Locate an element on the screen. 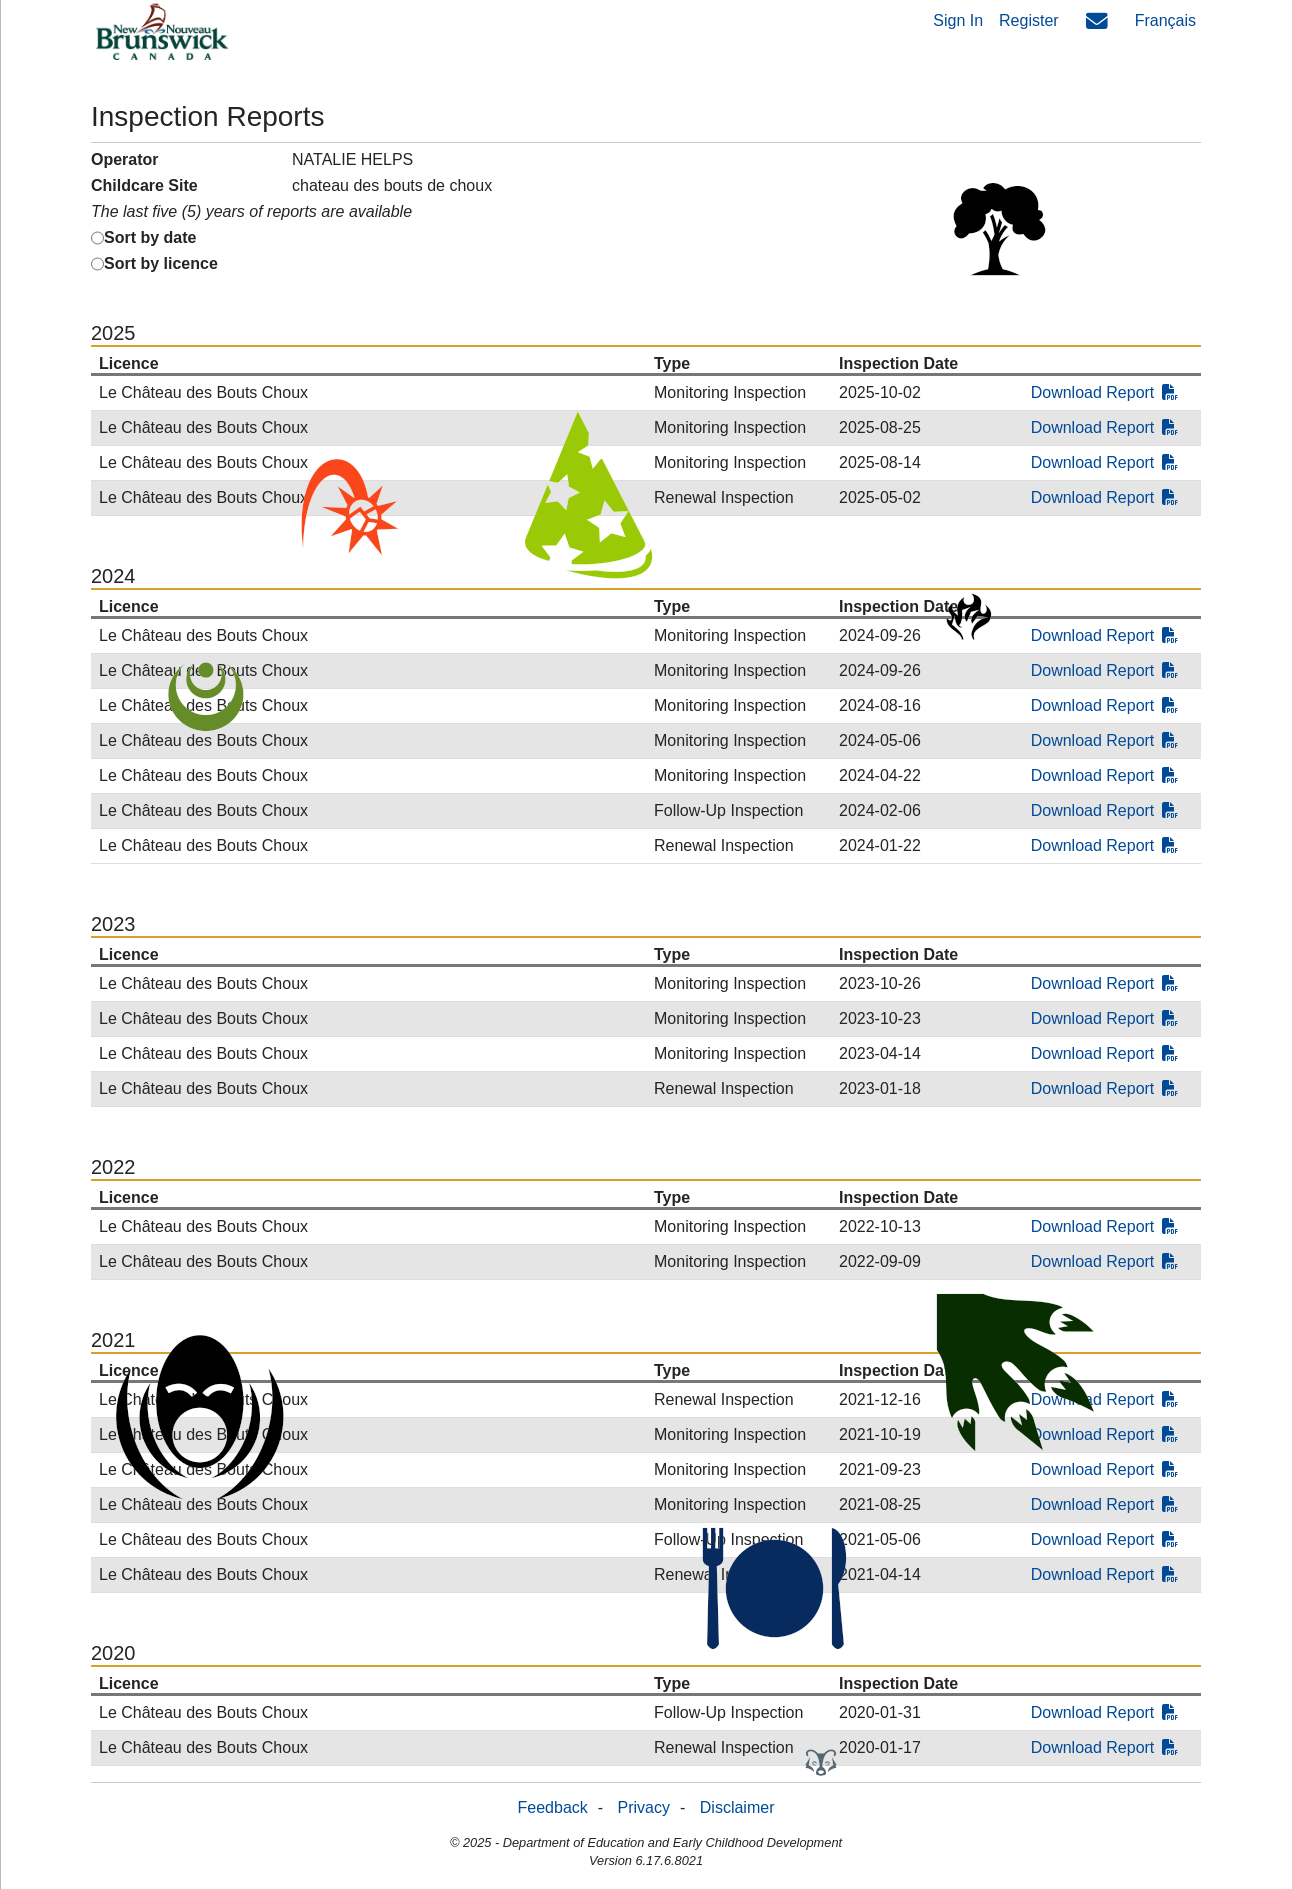 Image resolution: width=1292 pixels, height=1889 pixels. send a voice message or shout is located at coordinates (199, 1414).